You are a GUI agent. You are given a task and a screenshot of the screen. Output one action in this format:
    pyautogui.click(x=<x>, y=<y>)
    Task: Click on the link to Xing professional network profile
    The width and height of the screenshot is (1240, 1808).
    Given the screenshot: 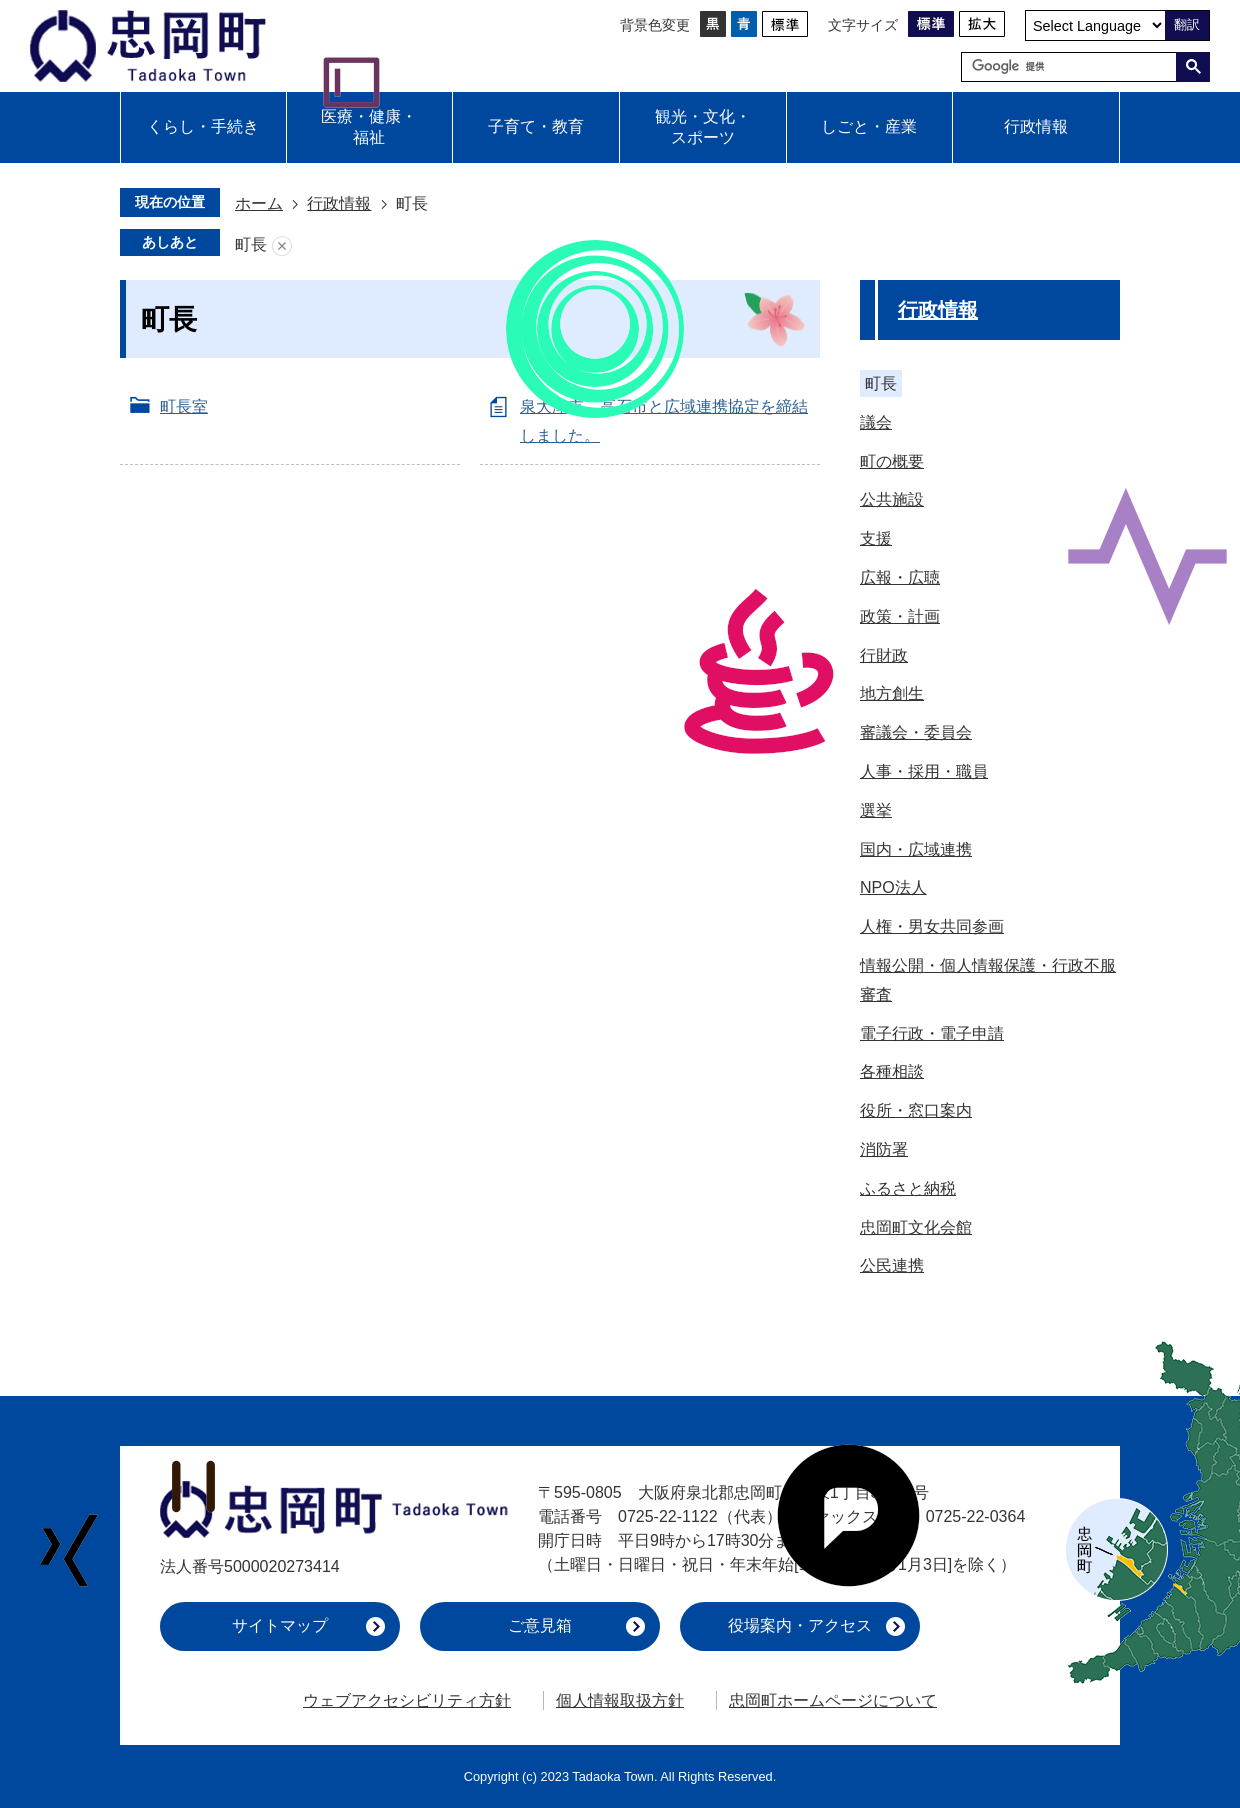 What is the action you would take?
    pyautogui.click(x=65, y=1547)
    